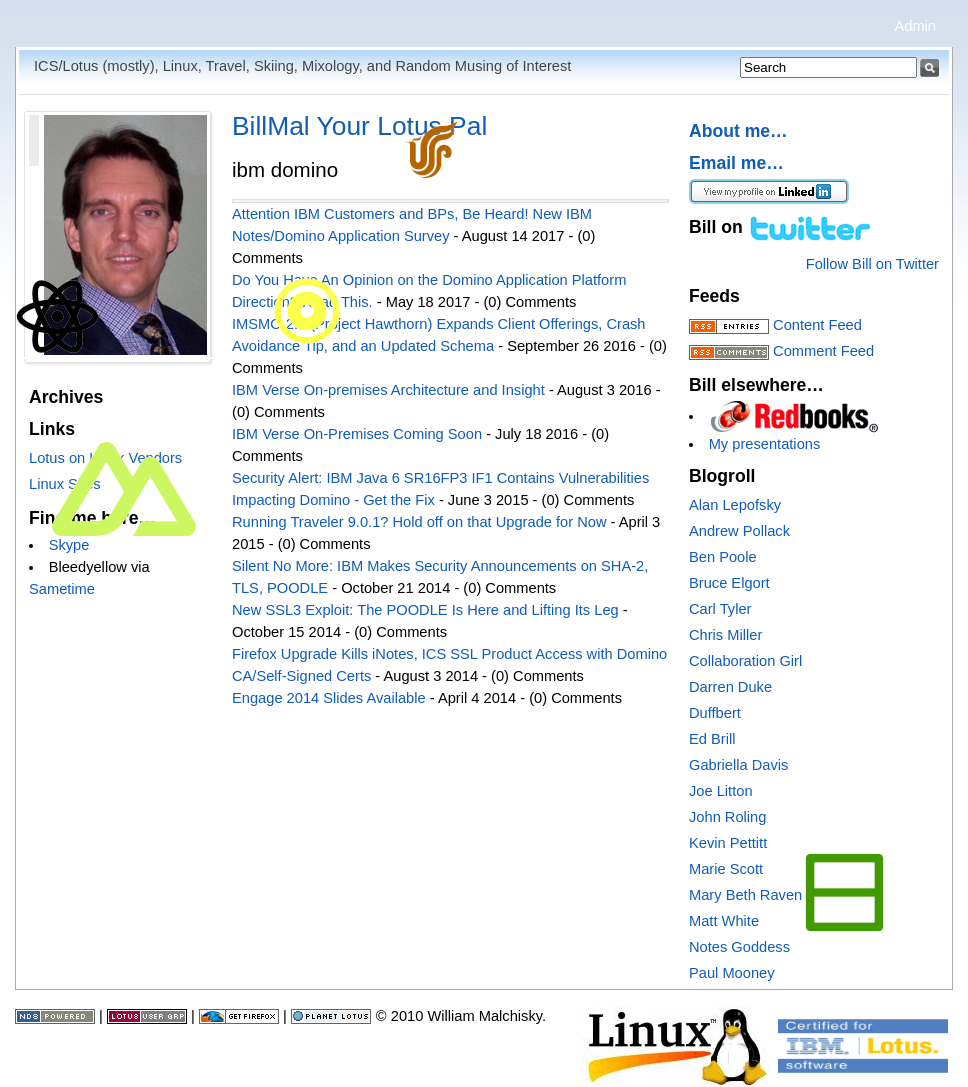  What do you see at coordinates (431, 149) in the screenshot?
I see `Air China airline logo` at bounding box center [431, 149].